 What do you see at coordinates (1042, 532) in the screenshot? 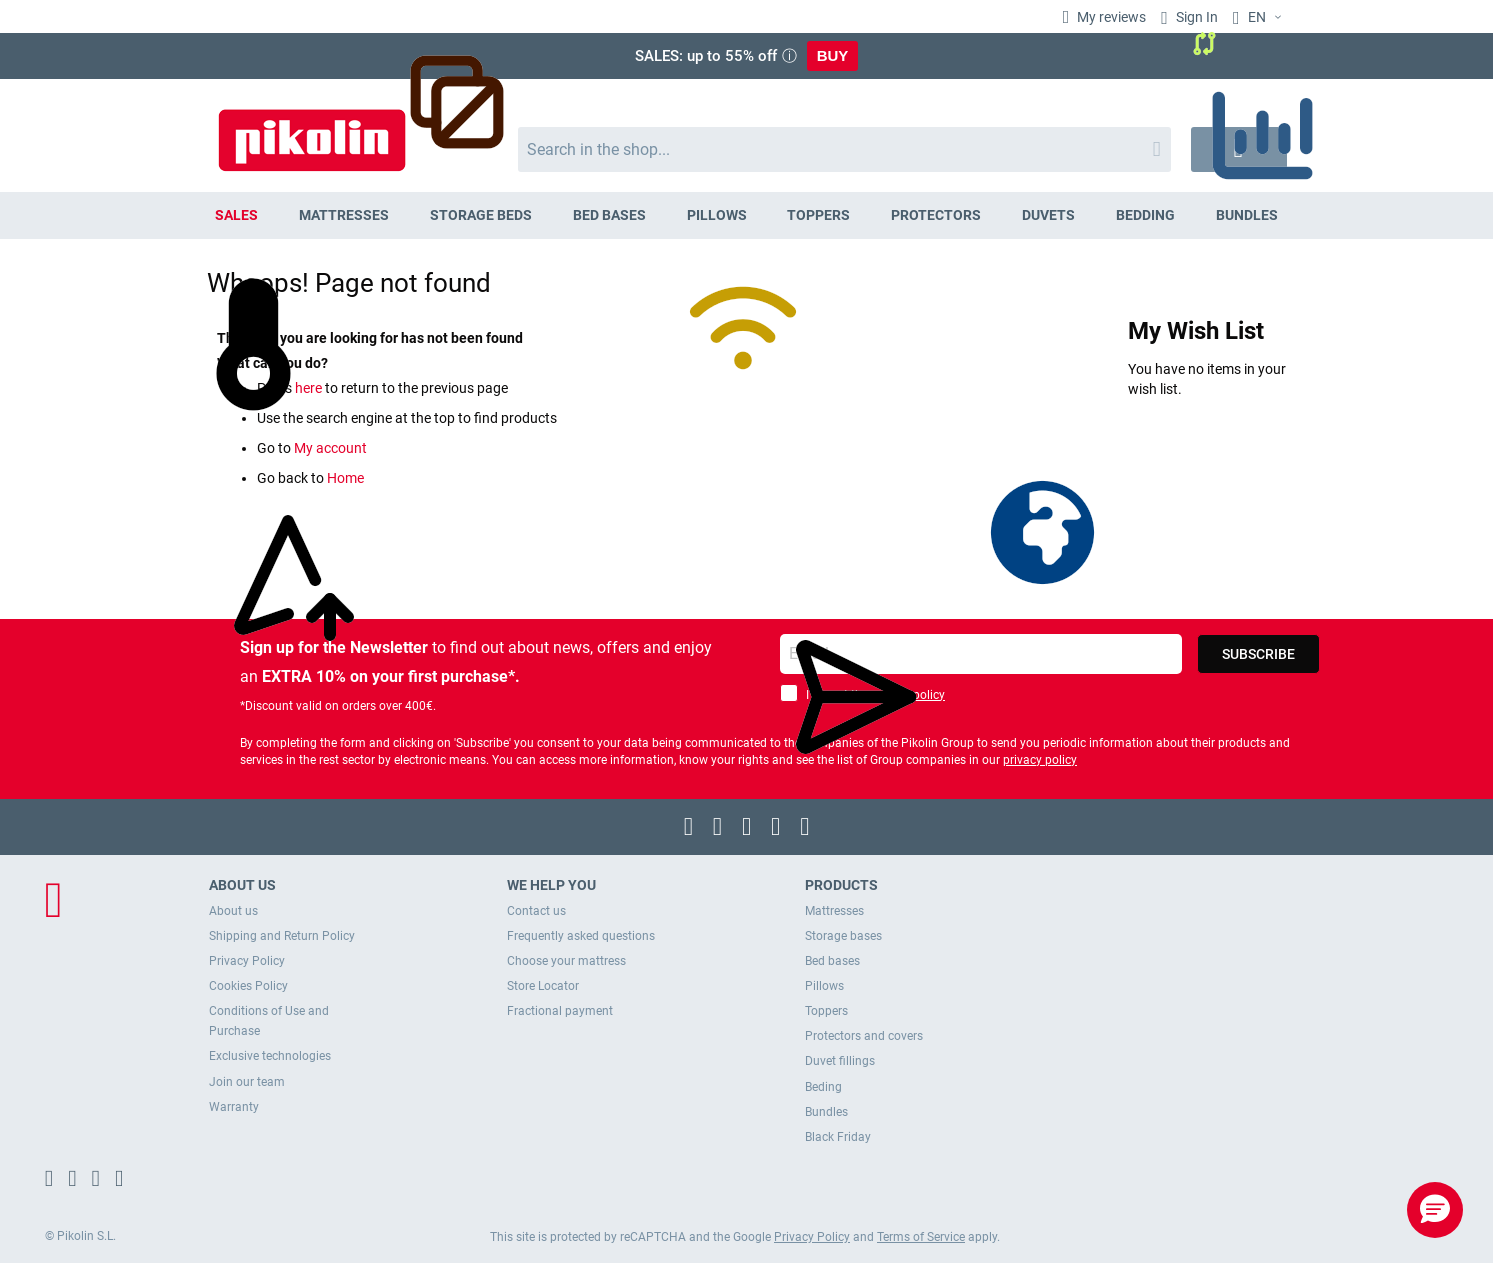
I see `select africa region or language` at bounding box center [1042, 532].